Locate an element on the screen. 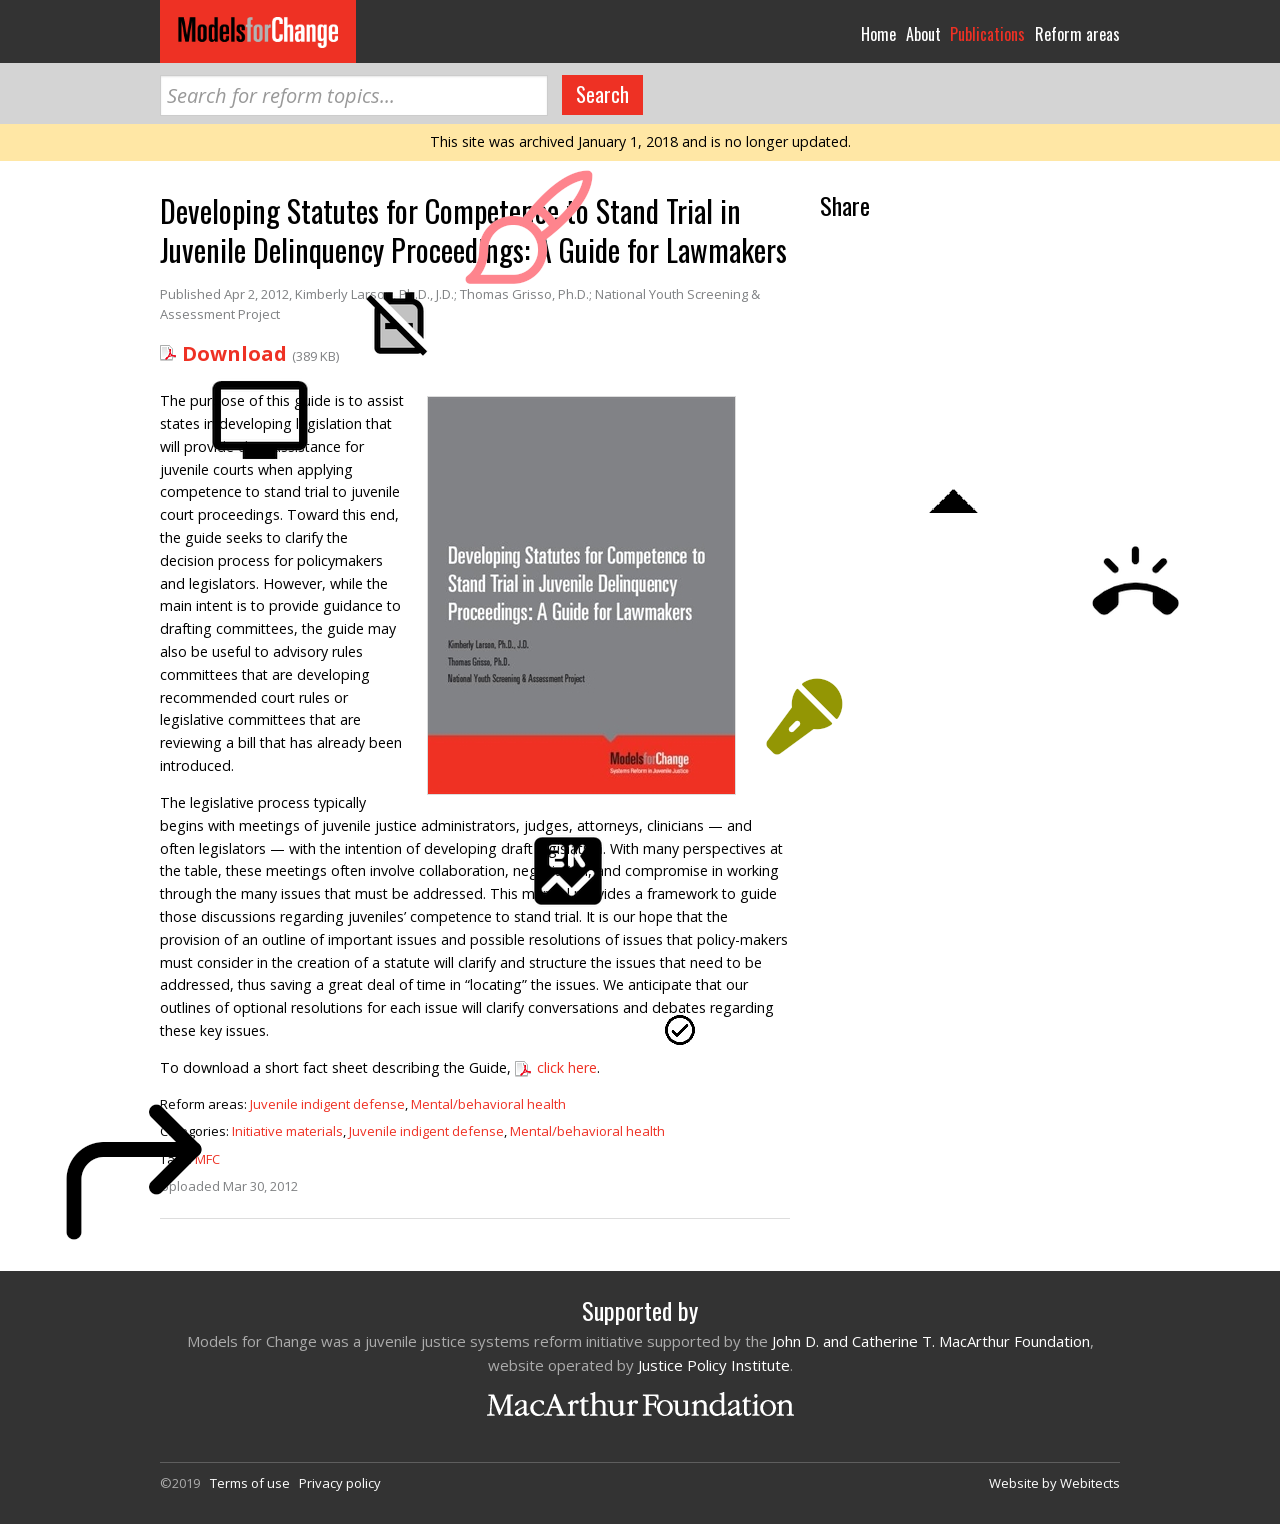 The width and height of the screenshot is (1280, 1524). access drawing or painting tools is located at coordinates (533, 229).